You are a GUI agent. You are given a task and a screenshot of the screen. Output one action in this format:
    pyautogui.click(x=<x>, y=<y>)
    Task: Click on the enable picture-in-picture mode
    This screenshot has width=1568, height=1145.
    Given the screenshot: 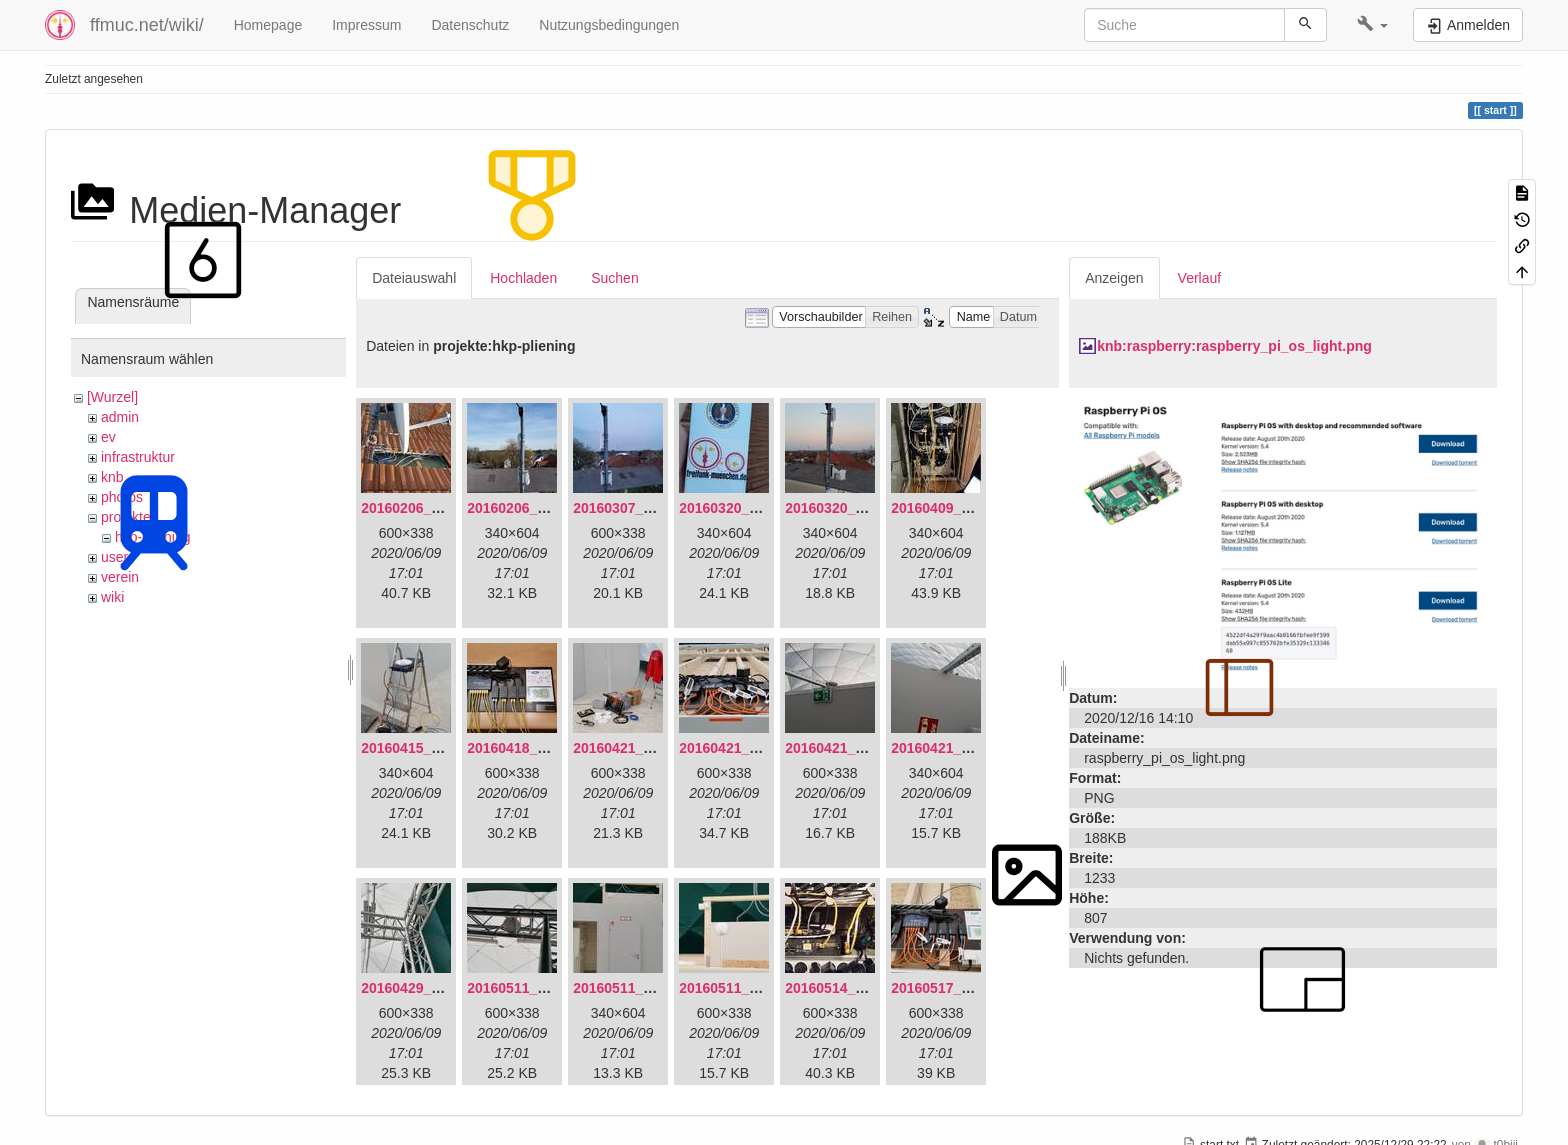 What is the action you would take?
    pyautogui.click(x=1302, y=979)
    